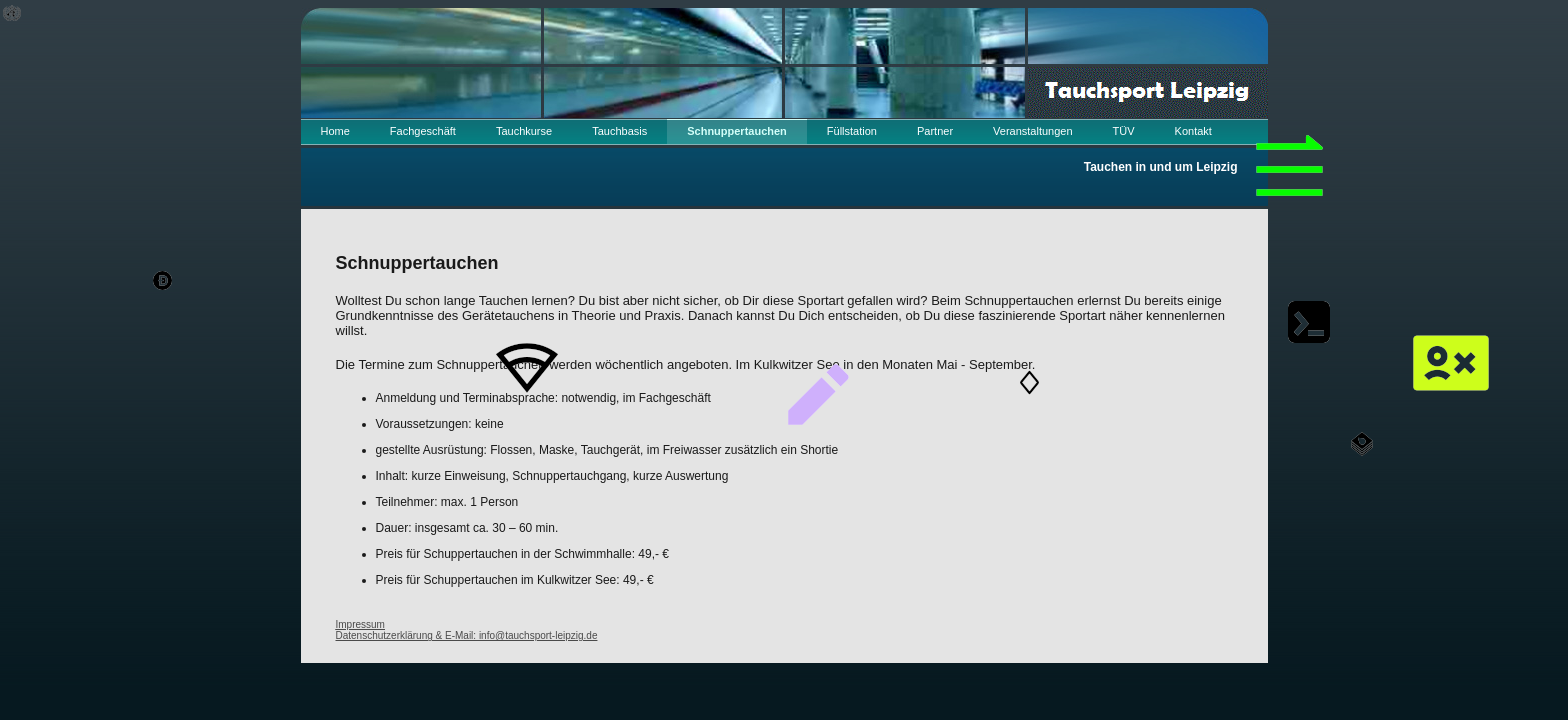  What do you see at coordinates (1362, 444) in the screenshot?
I see `vapor swift web framework logo` at bounding box center [1362, 444].